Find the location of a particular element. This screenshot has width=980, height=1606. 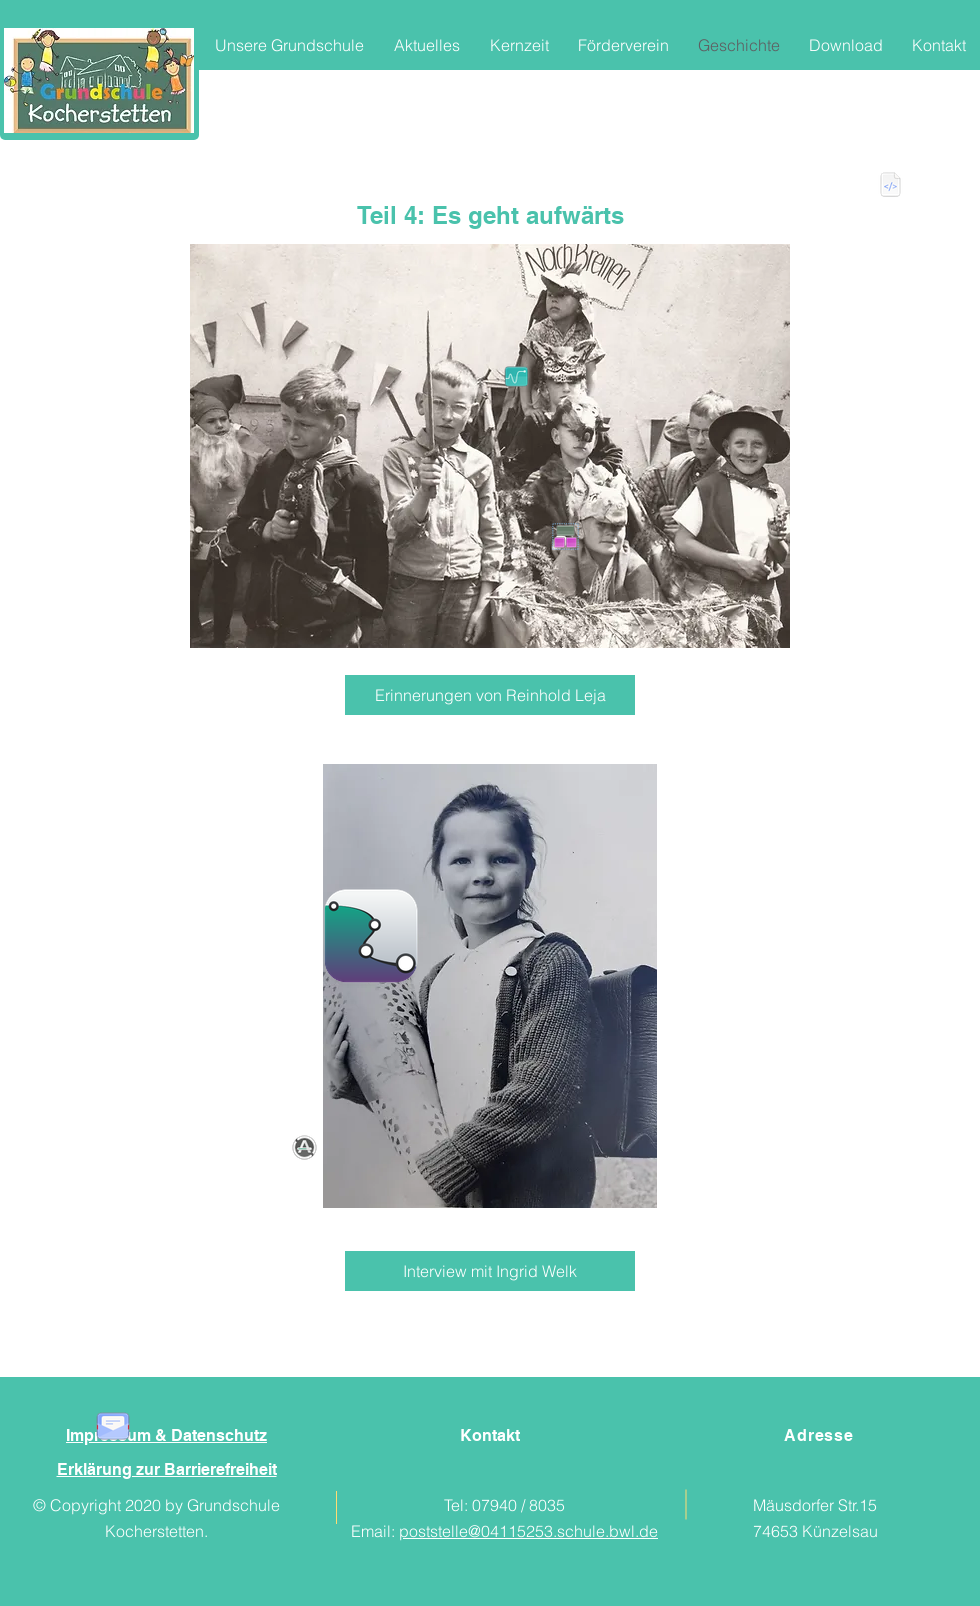

an HTML or web page file is located at coordinates (890, 184).